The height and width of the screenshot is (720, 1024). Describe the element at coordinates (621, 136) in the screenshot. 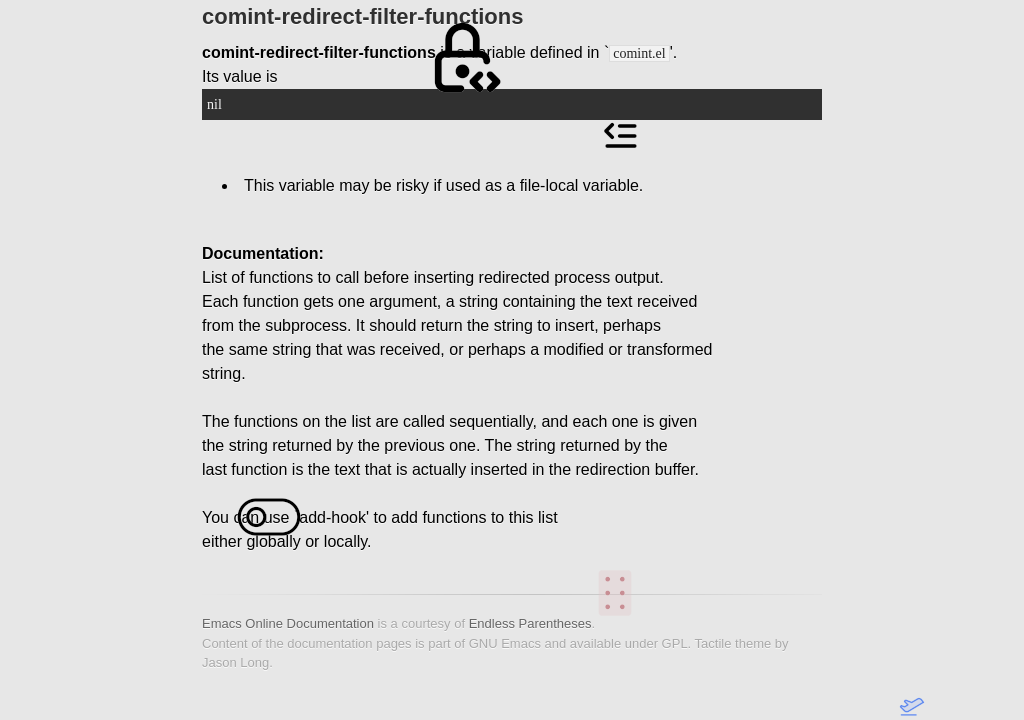

I see `decrease text indentation` at that location.